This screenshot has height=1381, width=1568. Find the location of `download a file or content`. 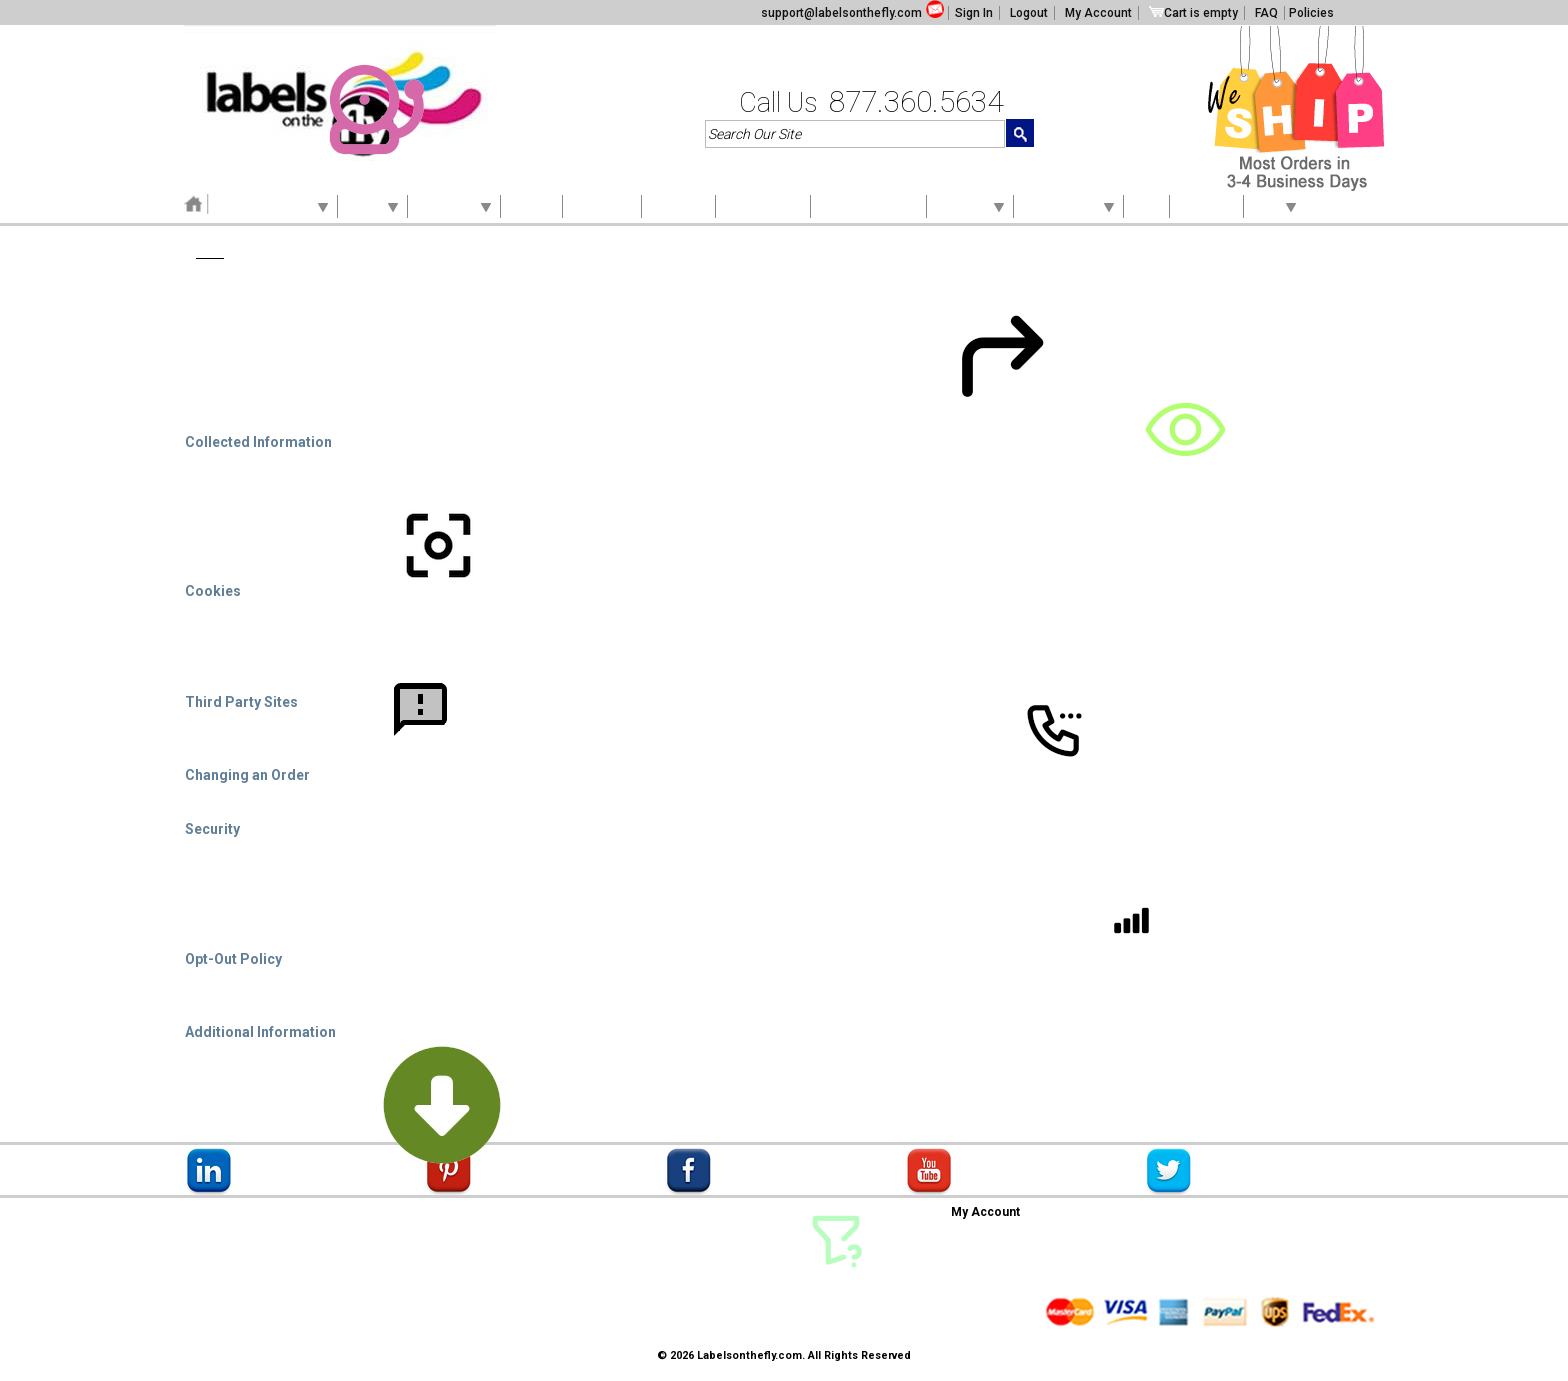

download a file or content is located at coordinates (442, 1105).